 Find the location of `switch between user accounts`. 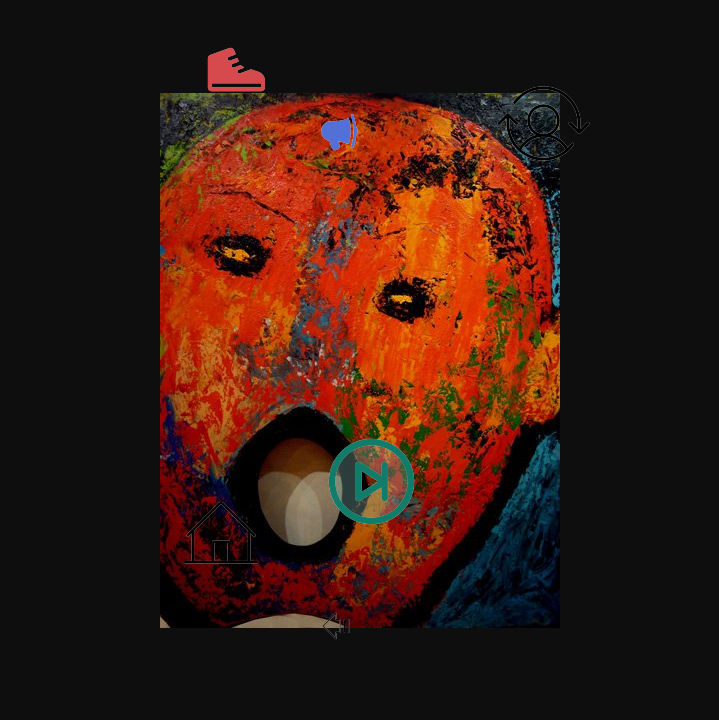

switch between user accounts is located at coordinates (543, 123).